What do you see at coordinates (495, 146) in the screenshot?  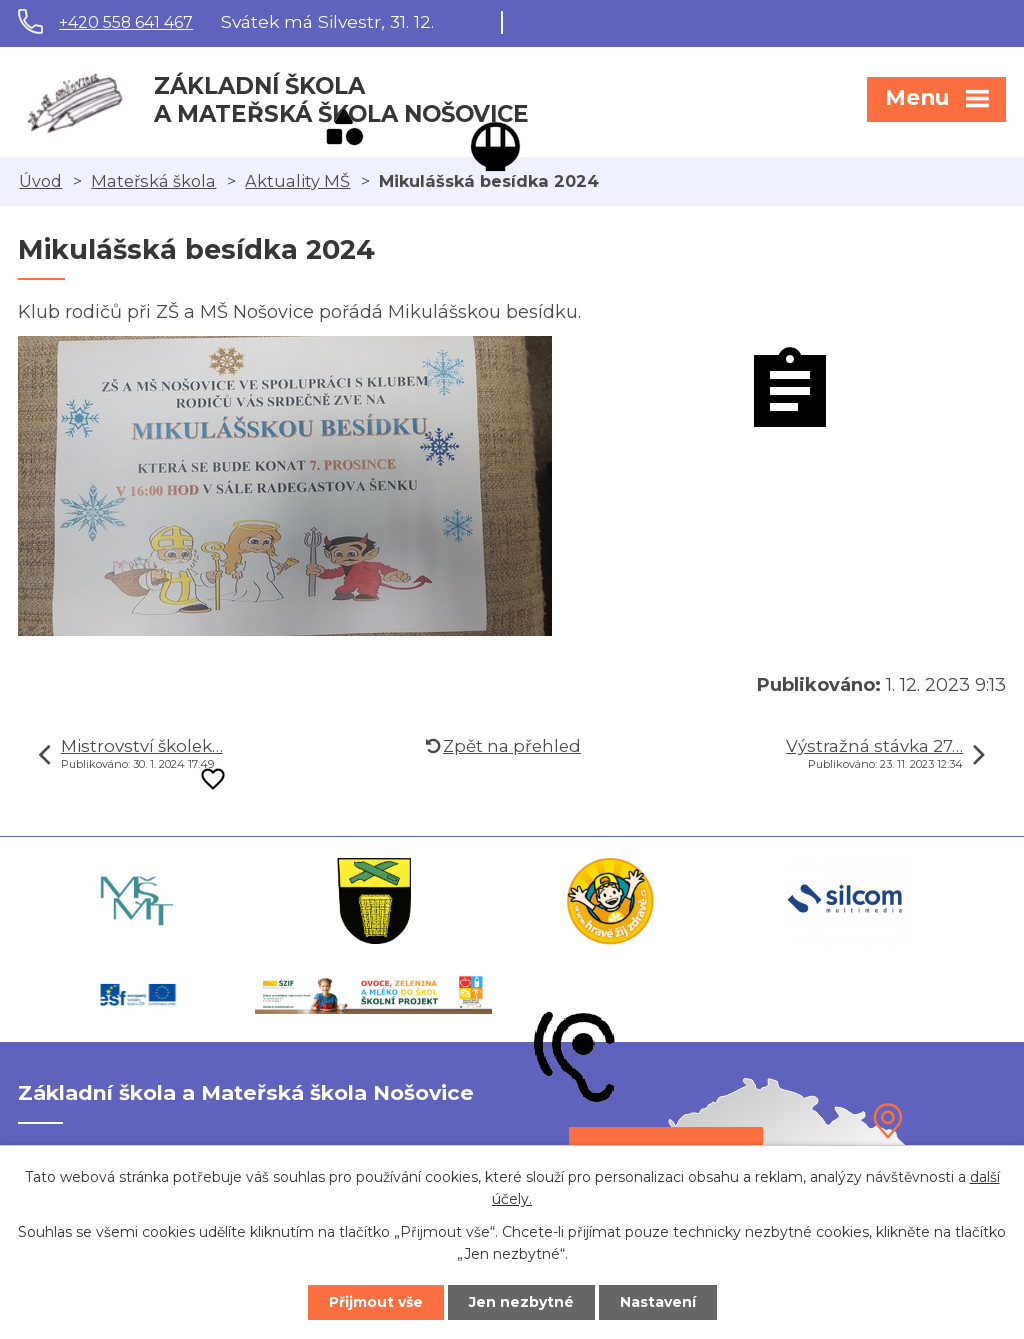 I see `browse asian or rice-based cuisine options` at bounding box center [495, 146].